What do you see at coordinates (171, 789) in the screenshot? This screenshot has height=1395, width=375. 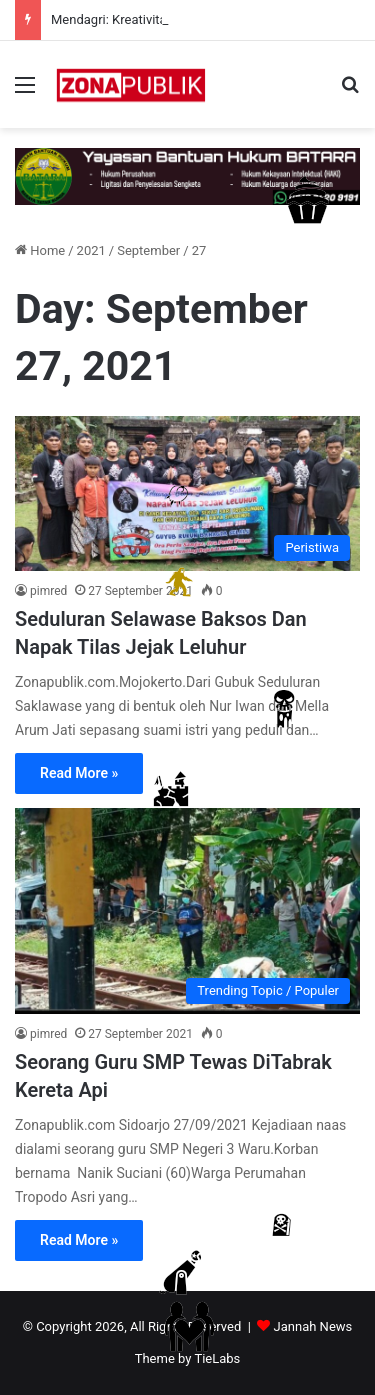 I see `indicates a destroyed or damaged structure in a game` at bounding box center [171, 789].